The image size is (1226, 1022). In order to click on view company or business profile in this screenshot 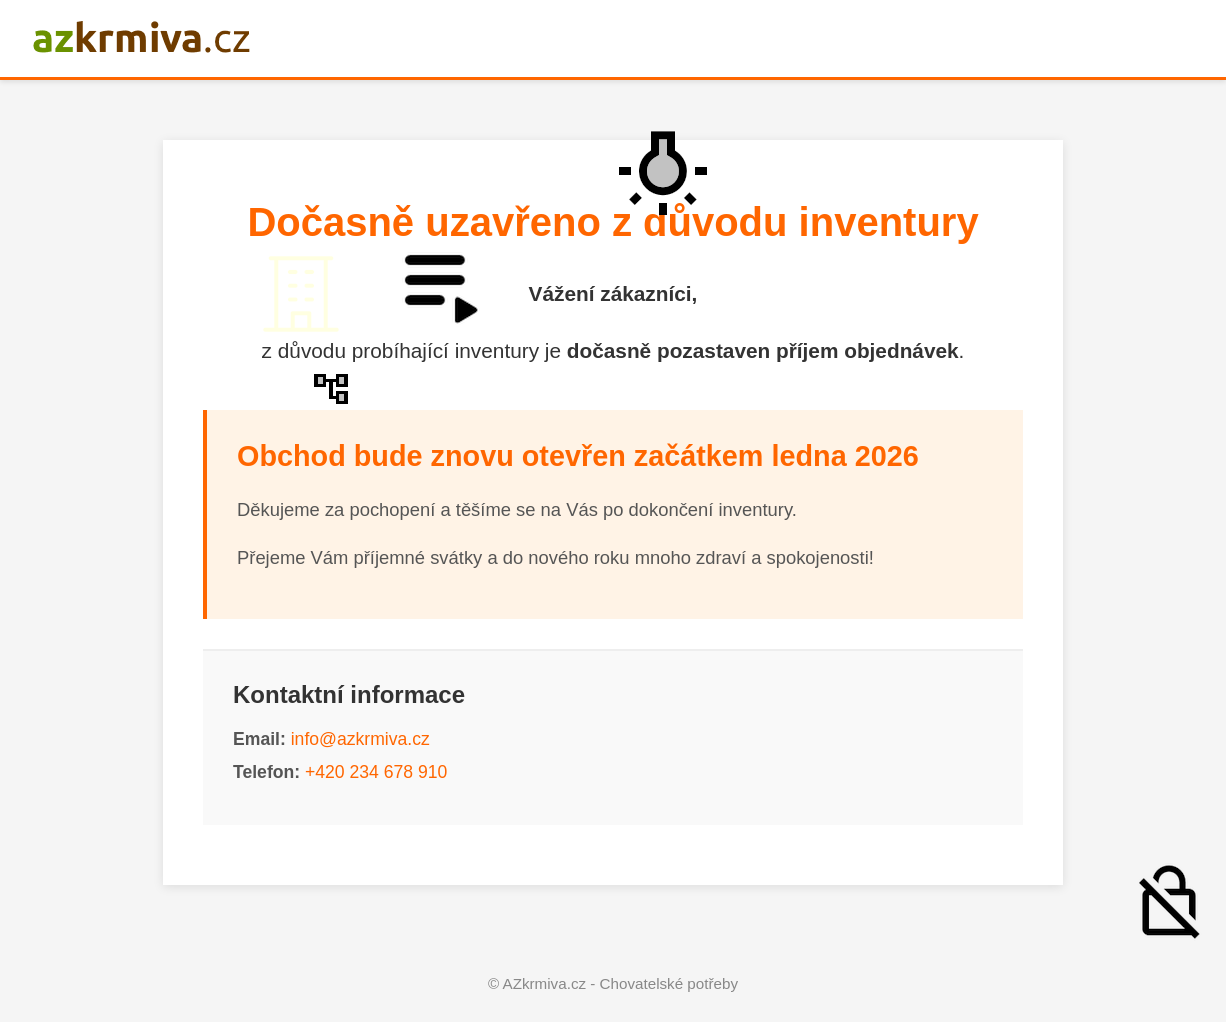, I will do `click(301, 294)`.